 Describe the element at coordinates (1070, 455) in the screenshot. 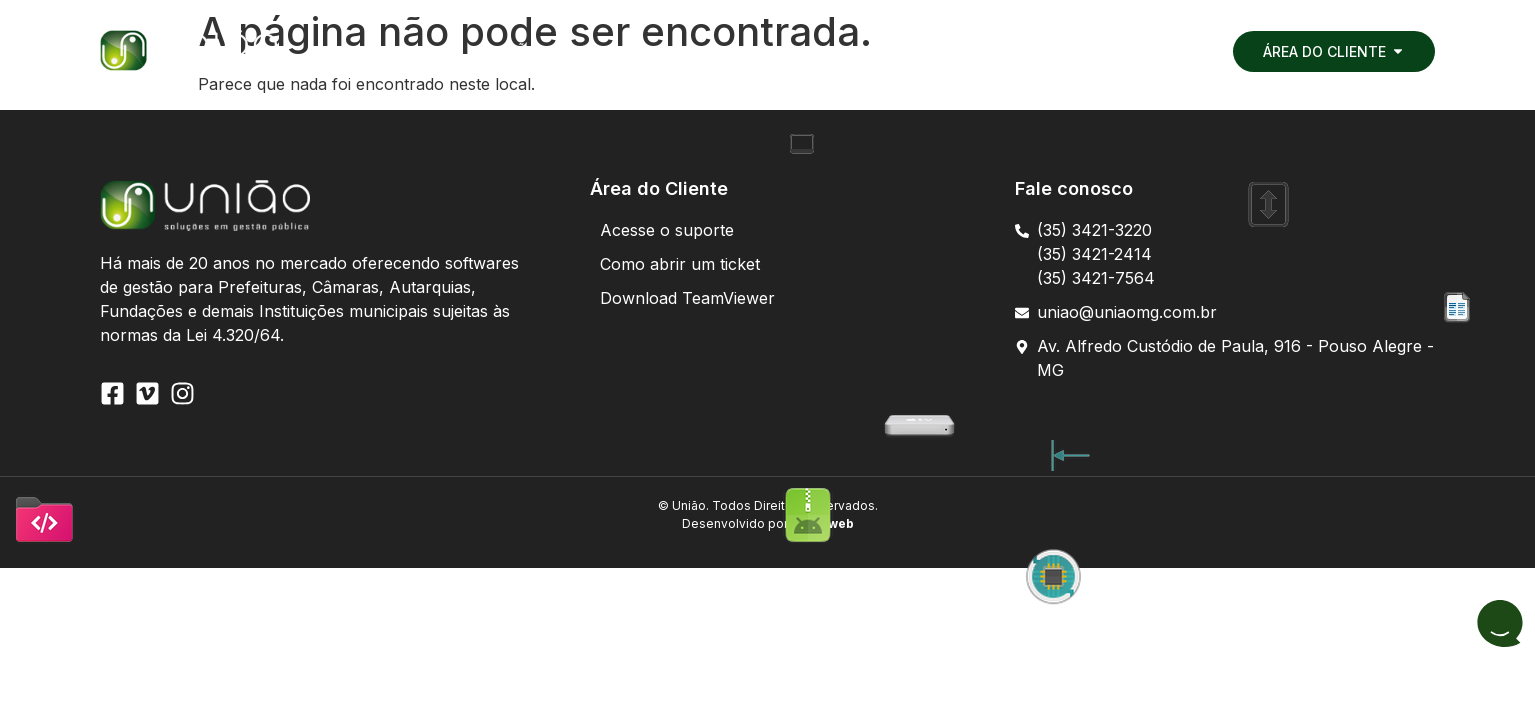

I see `go to the first item in a list or sequence` at that location.